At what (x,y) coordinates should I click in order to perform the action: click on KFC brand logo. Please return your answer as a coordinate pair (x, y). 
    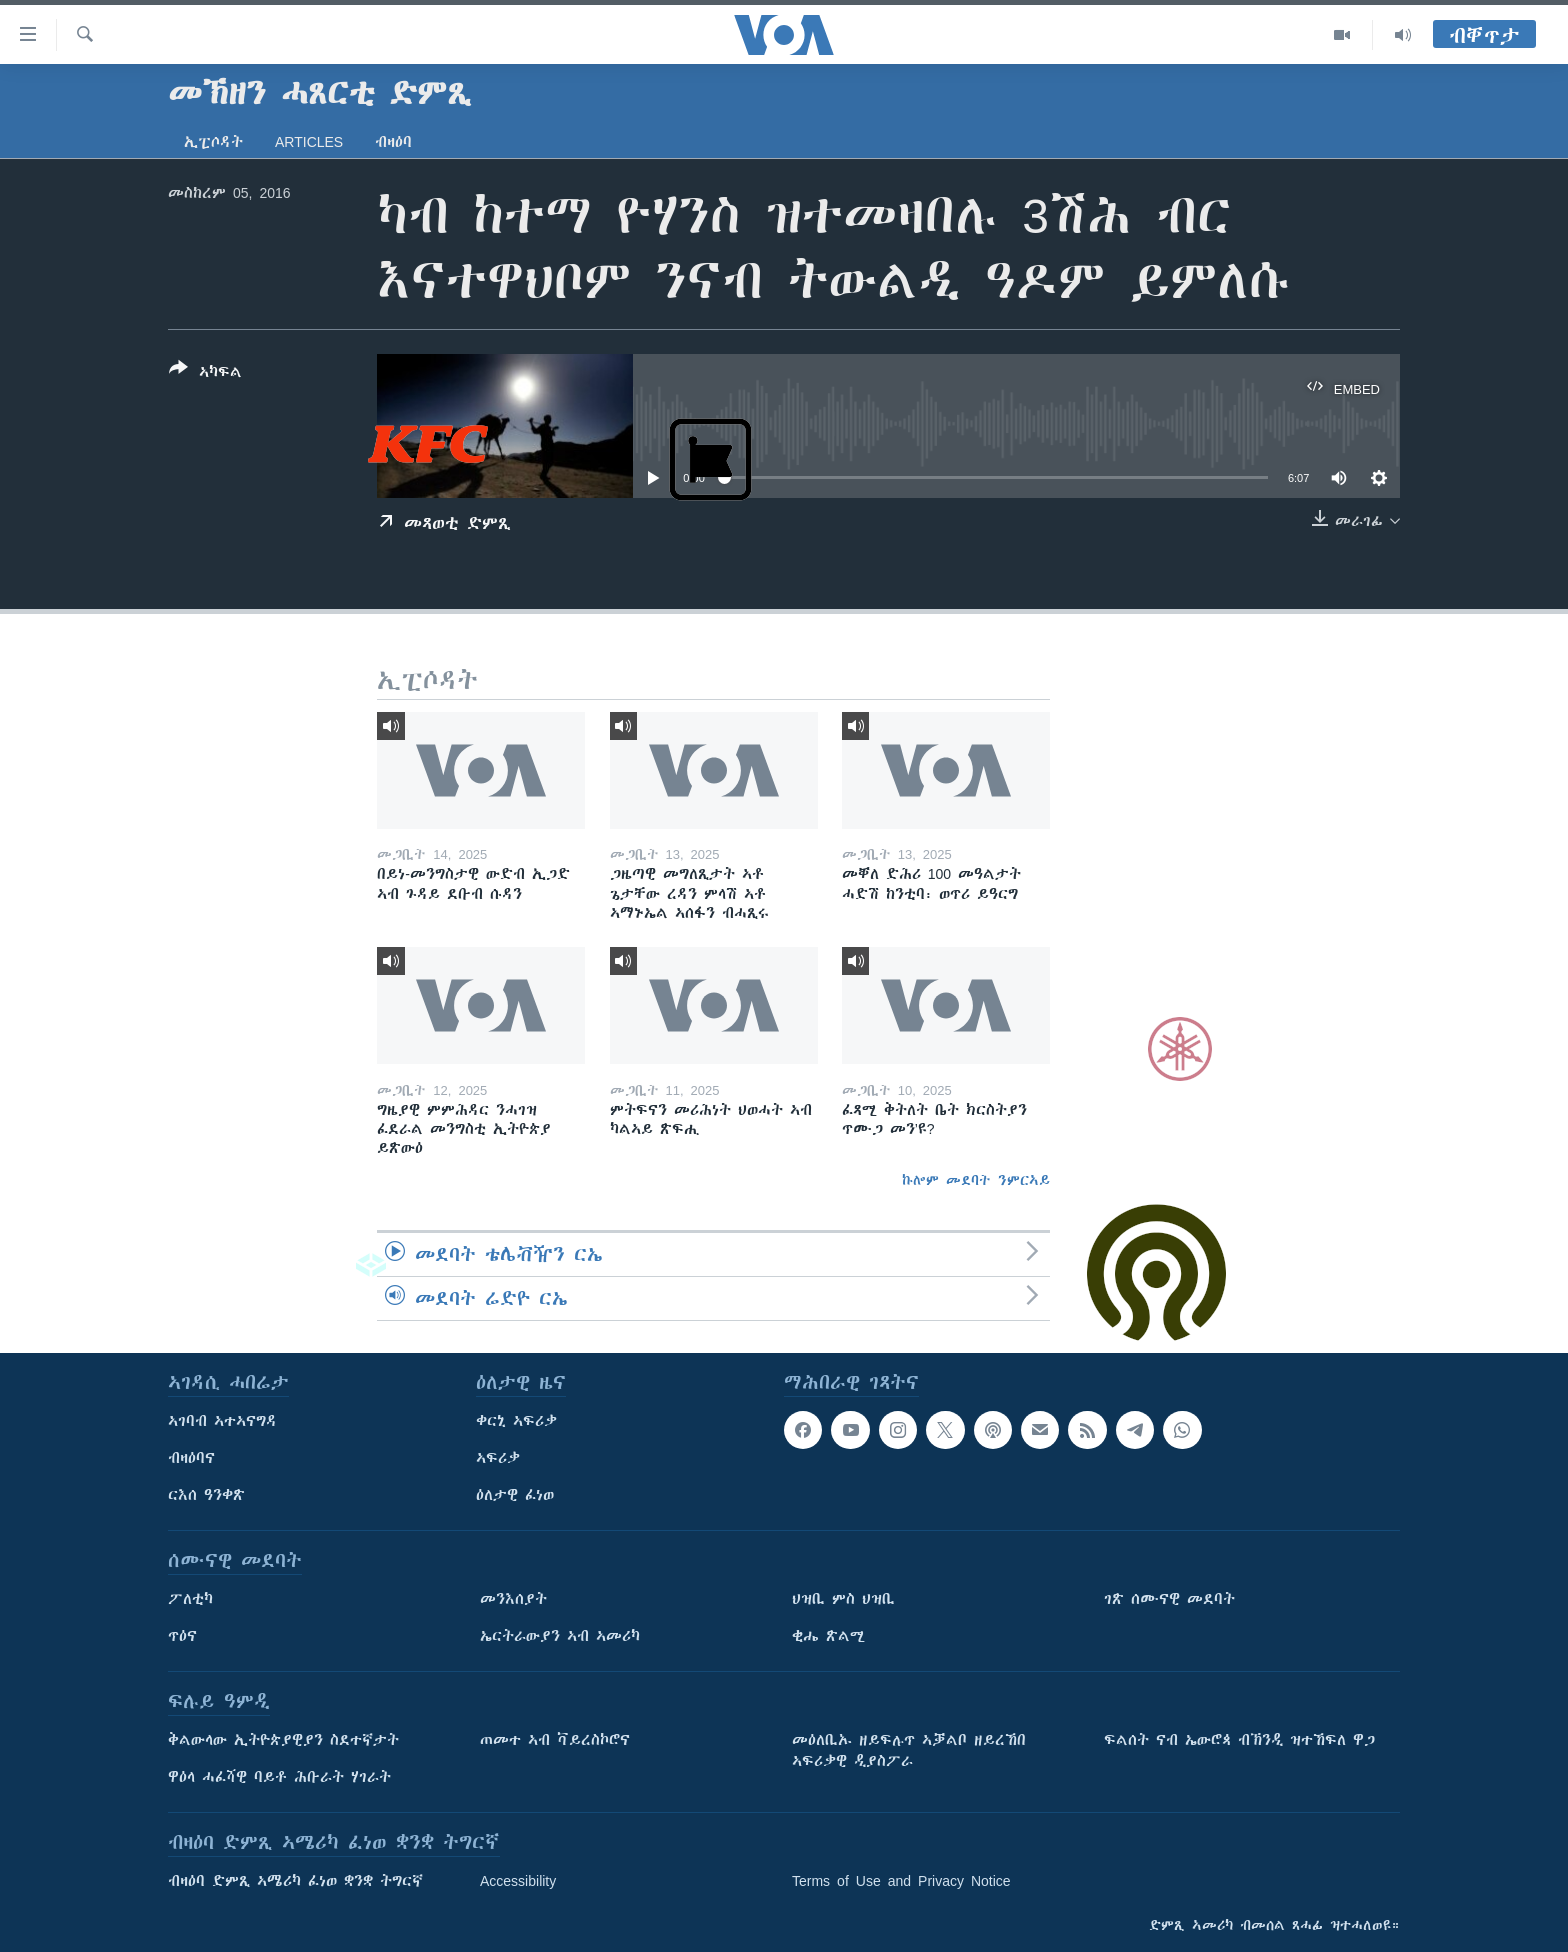
    Looking at the image, I should click on (428, 444).